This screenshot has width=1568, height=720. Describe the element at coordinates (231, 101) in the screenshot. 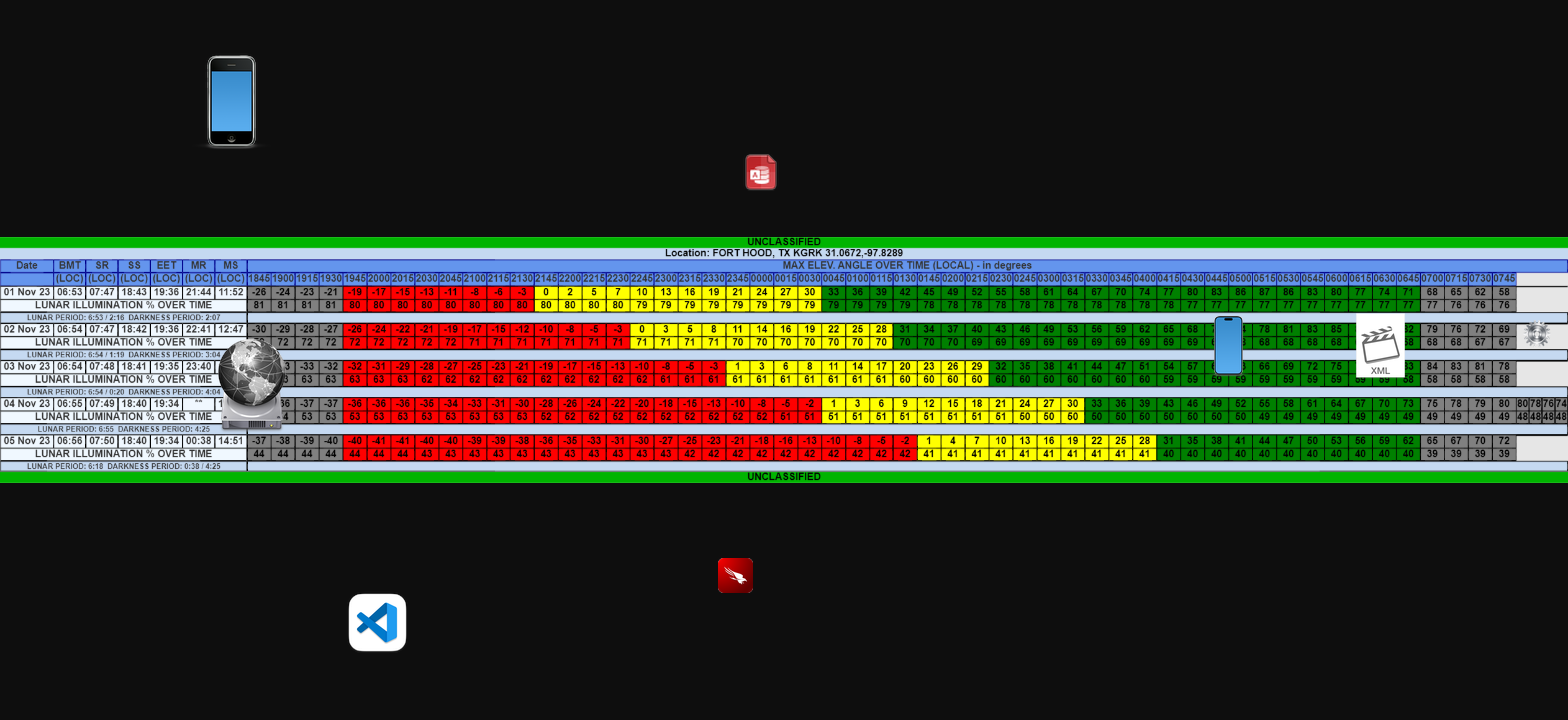

I see `indicates a connected iPhone device` at that location.